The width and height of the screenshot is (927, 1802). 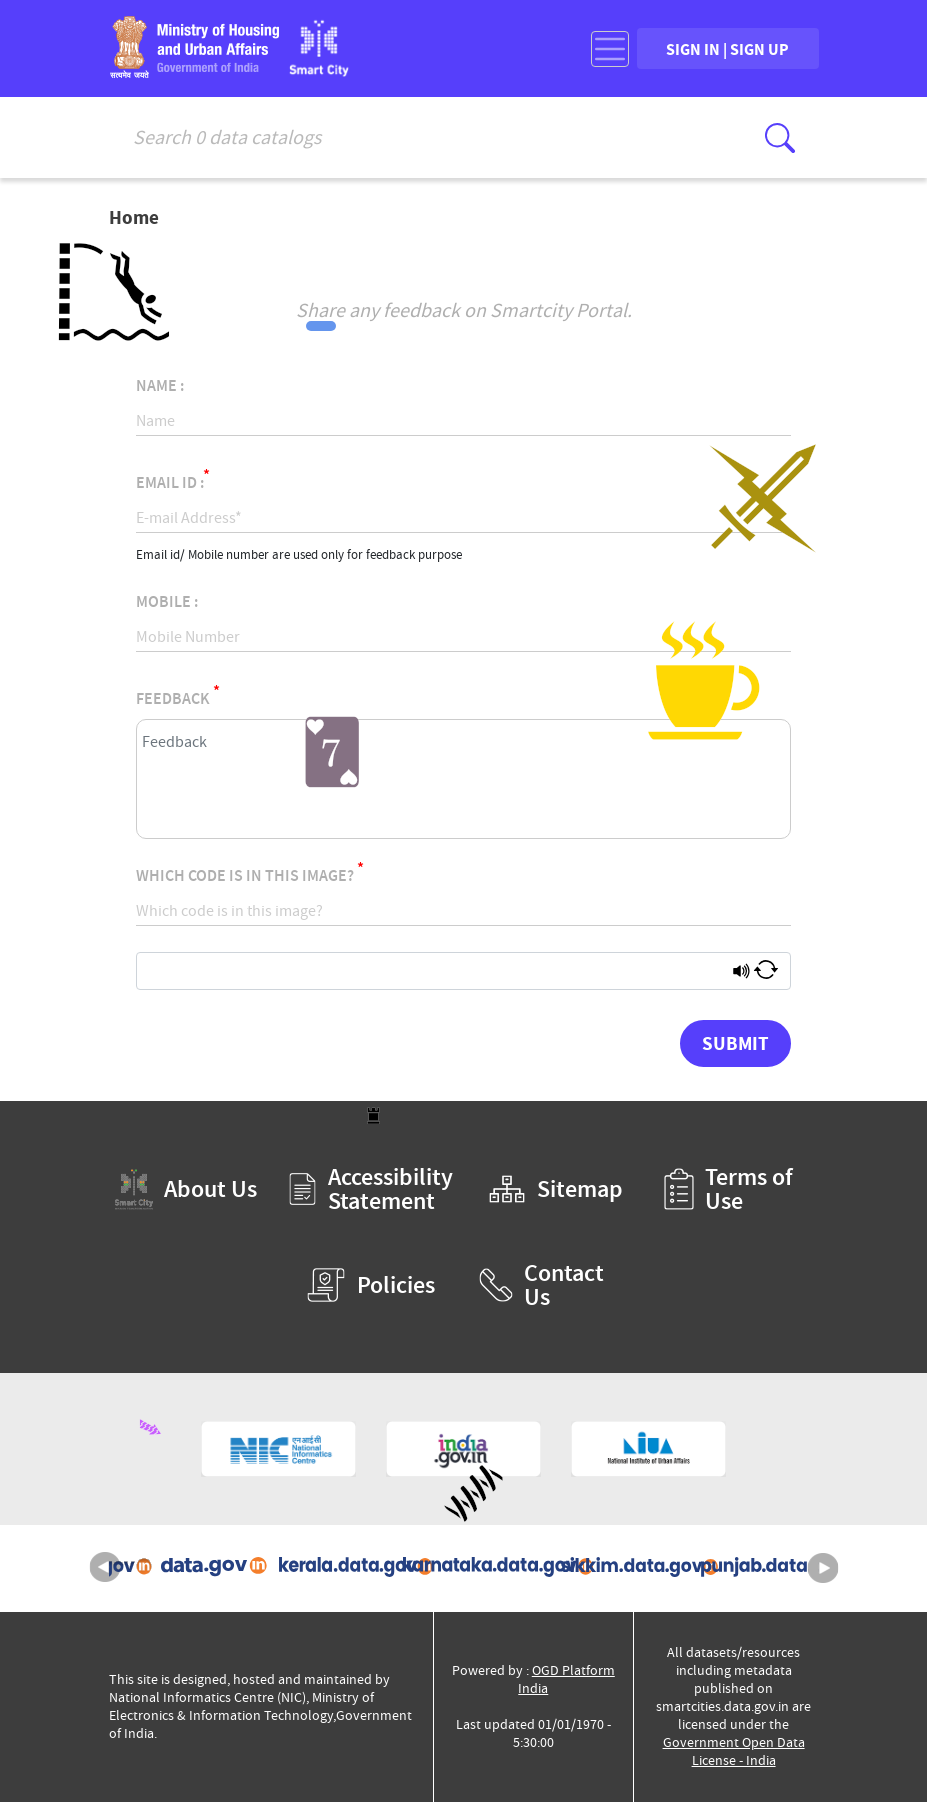 What do you see at coordinates (113, 286) in the screenshot?
I see `access swimming pool or diving activities` at bounding box center [113, 286].